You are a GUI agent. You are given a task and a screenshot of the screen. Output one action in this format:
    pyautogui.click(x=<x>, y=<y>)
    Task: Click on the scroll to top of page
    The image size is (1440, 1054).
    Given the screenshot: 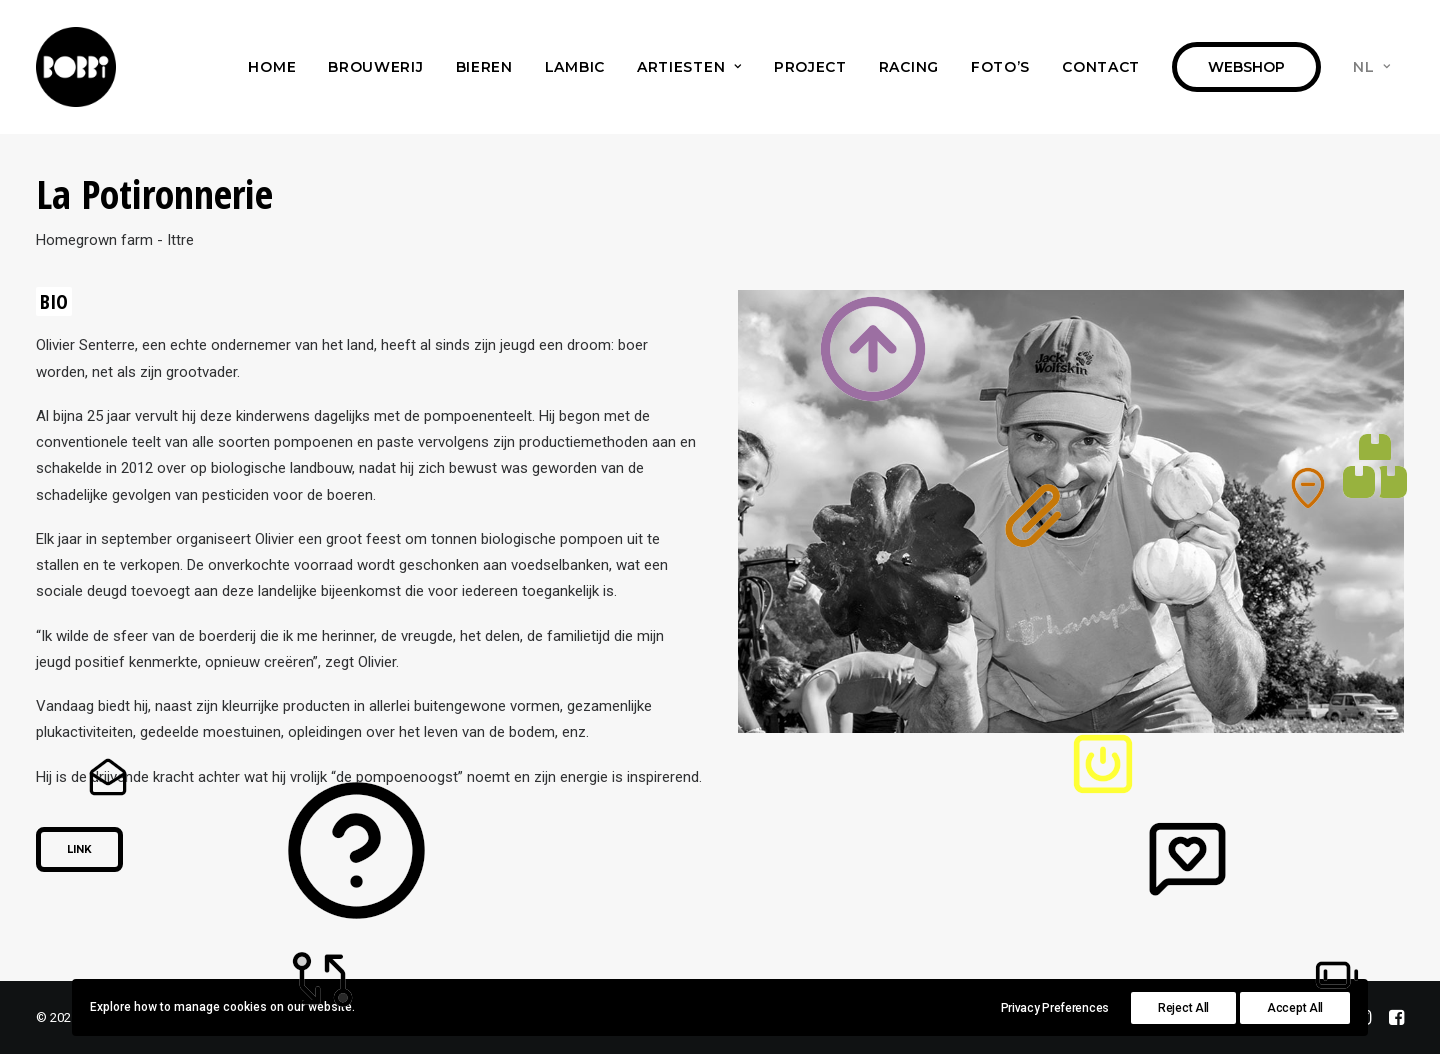 What is the action you would take?
    pyautogui.click(x=873, y=349)
    